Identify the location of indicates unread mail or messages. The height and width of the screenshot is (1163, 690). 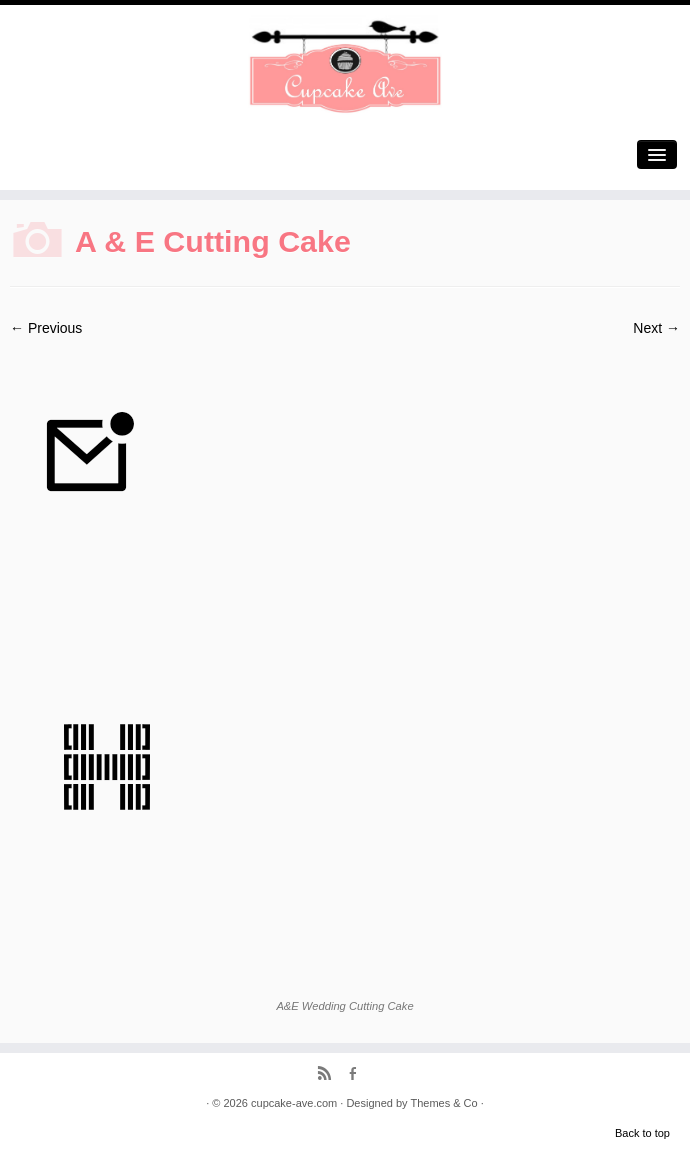
(86, 455).